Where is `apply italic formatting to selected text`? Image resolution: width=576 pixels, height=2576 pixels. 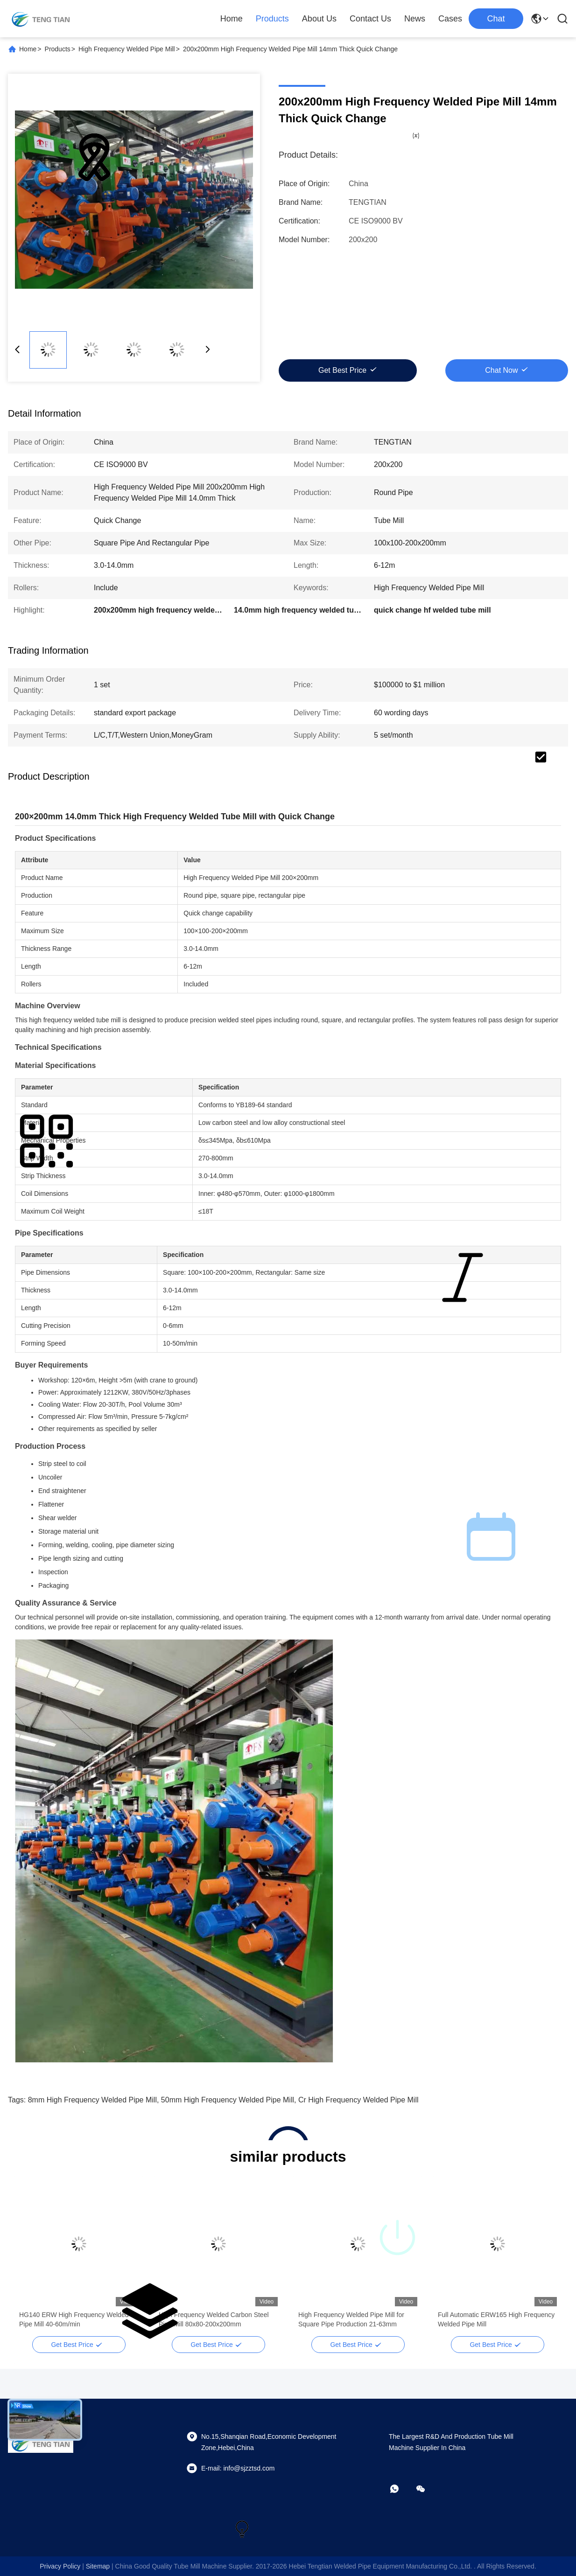 apply italic formatting to selected text is located at coordinates (463, 1278).